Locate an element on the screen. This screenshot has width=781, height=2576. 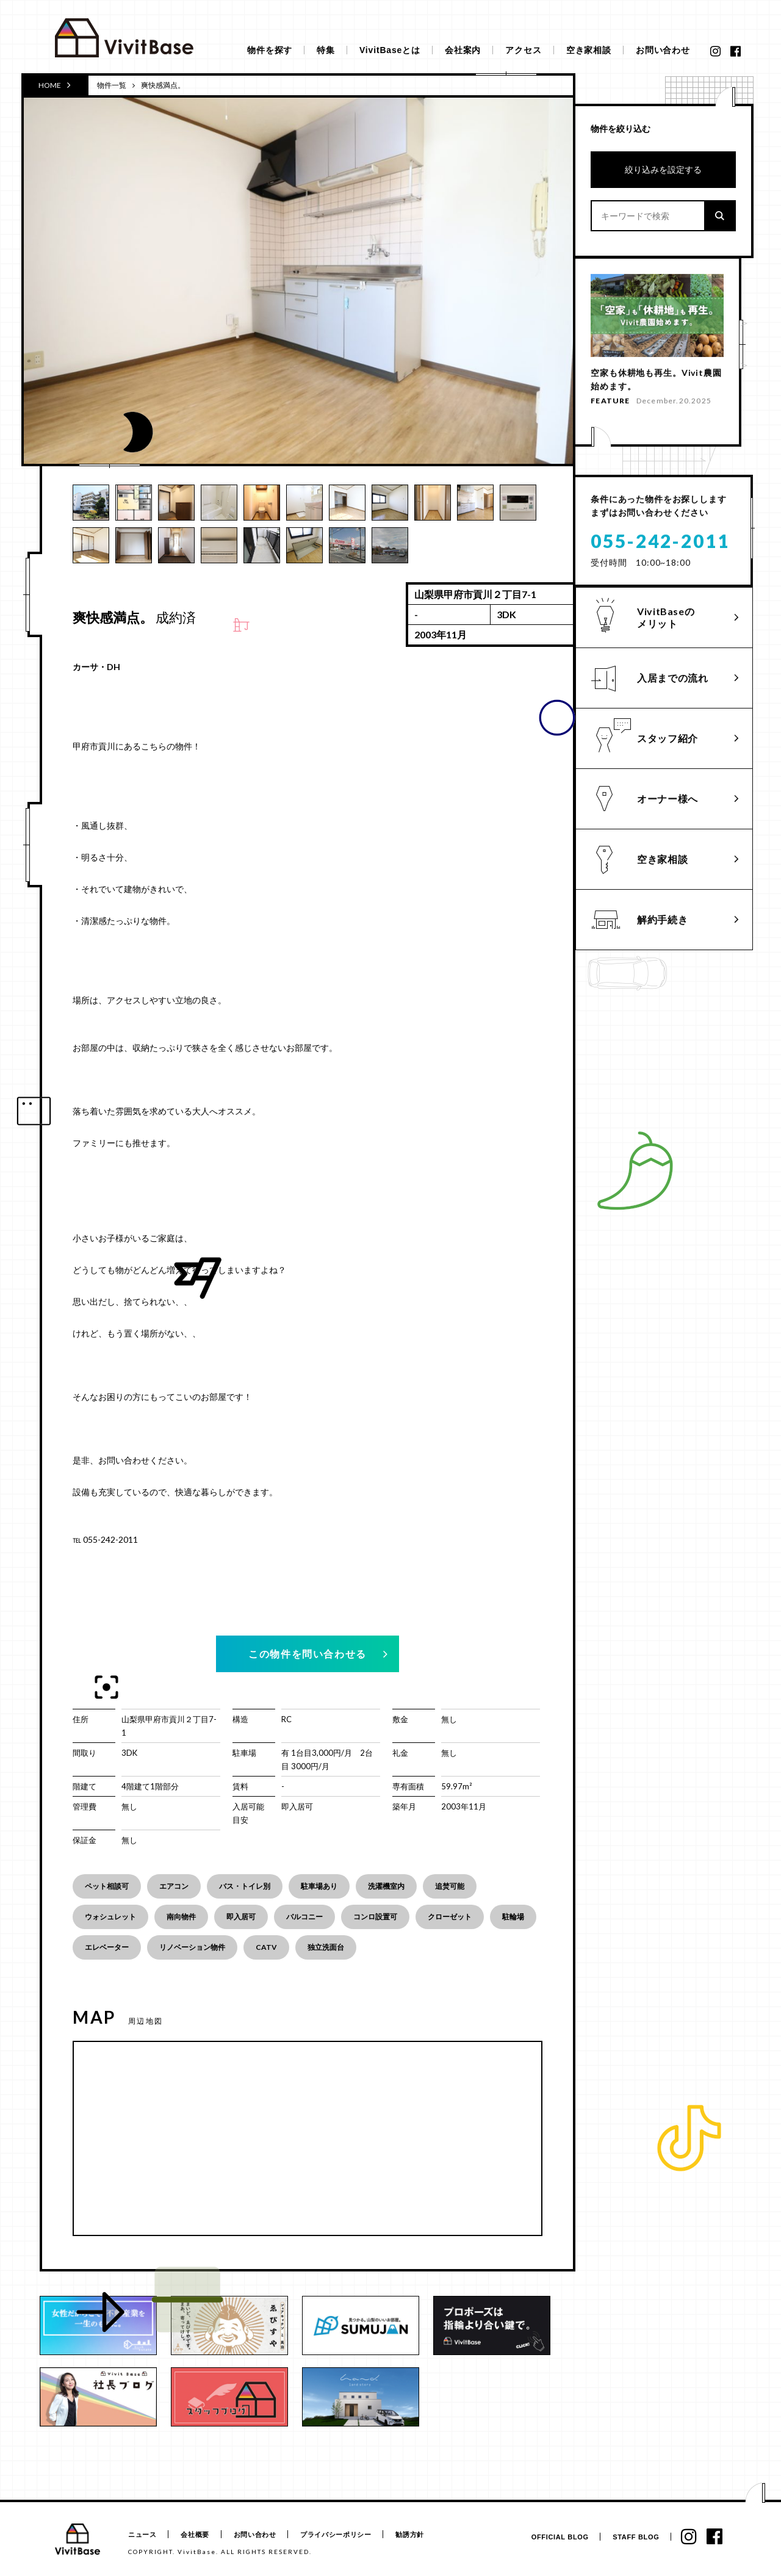
tap to focus camera on center point is located at coordinates (106, 1687).